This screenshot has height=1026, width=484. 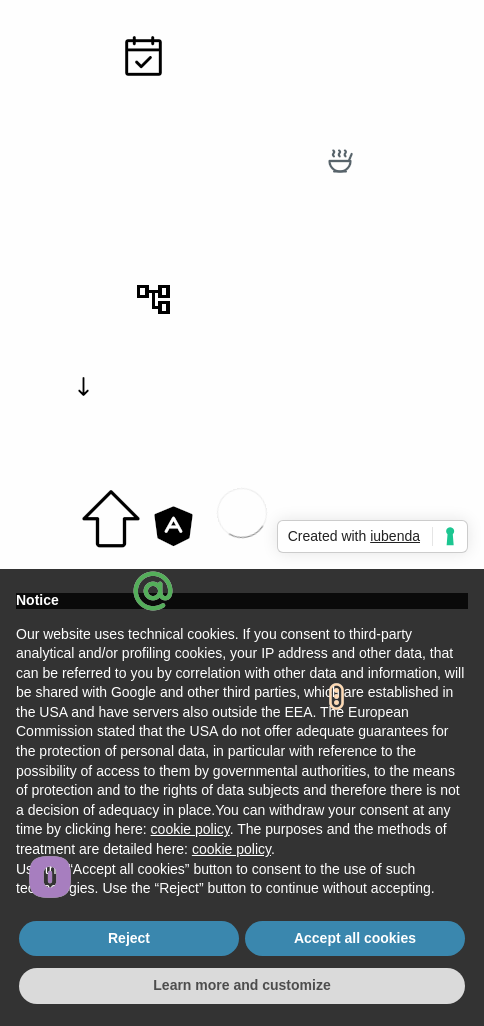 What do you see at coordinates (153, 591) in the screenshot?
I see `enter an email address` at bounding box center [153, 591].